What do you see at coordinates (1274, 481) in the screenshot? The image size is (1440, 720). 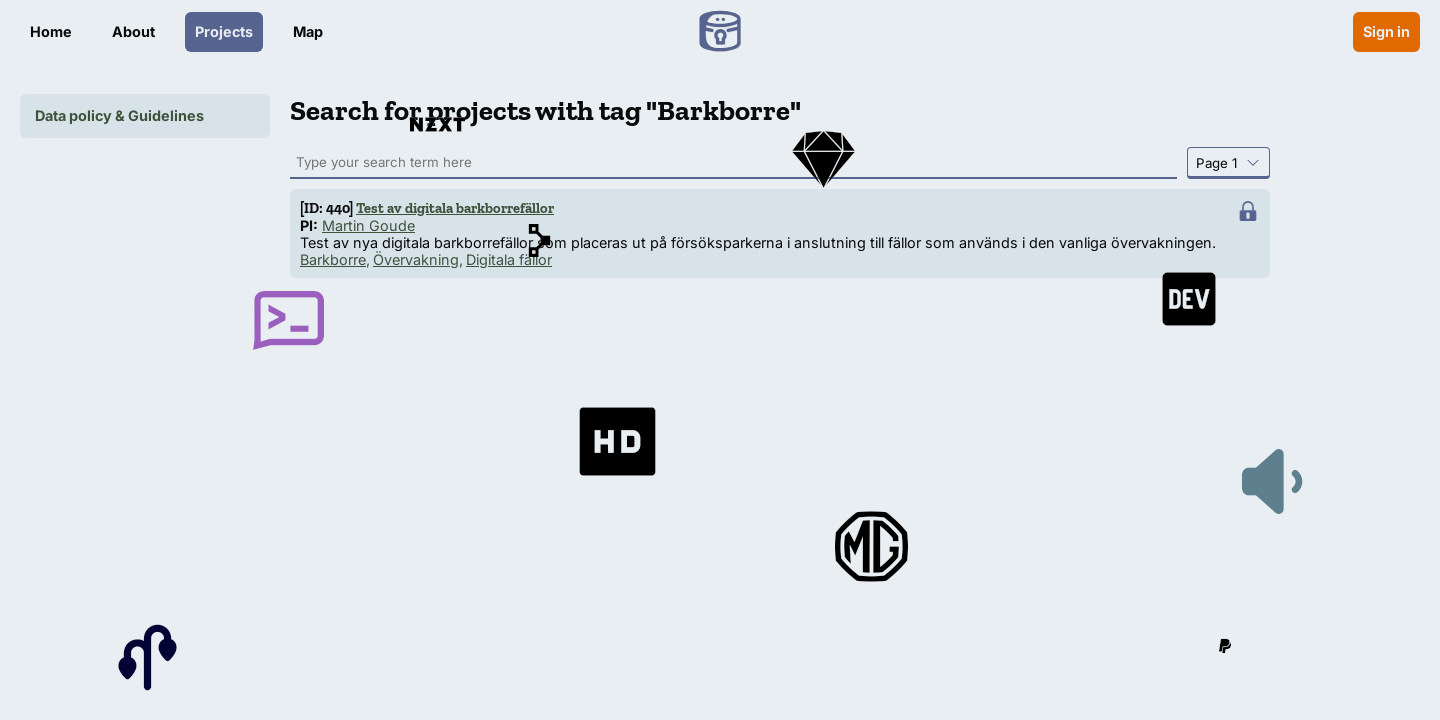 I see `decrease audio volume` at bounding box center [1274, 481].